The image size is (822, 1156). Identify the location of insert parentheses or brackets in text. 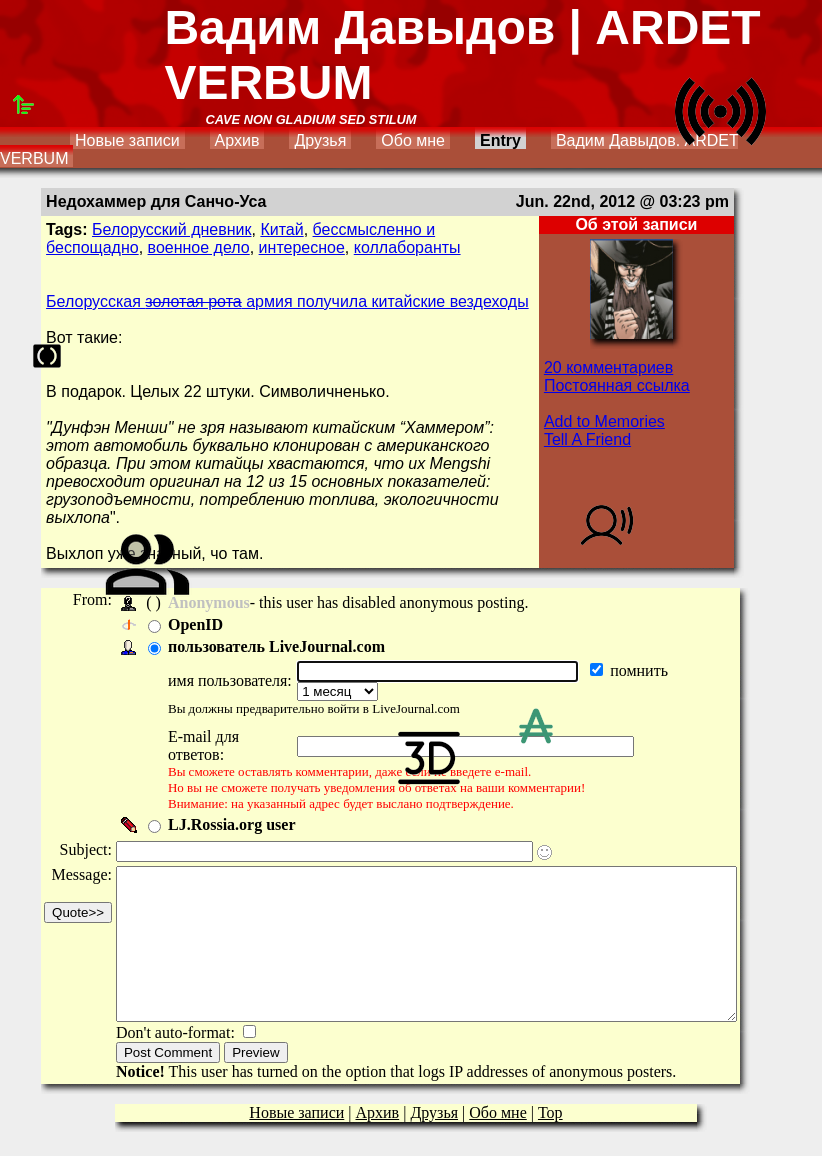
(47, 356).